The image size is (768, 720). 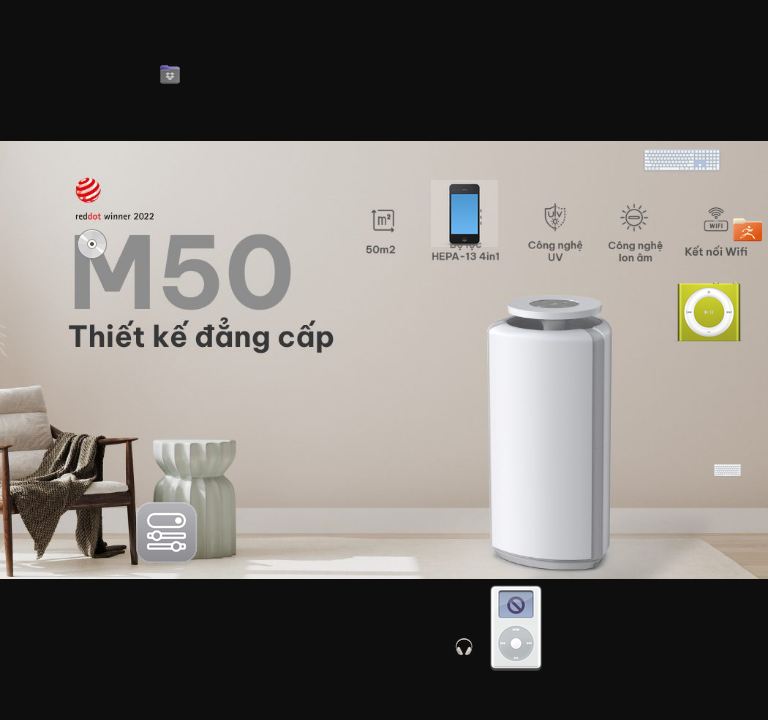 I want to click on open interface design preferences, so click(x=166, y=533).